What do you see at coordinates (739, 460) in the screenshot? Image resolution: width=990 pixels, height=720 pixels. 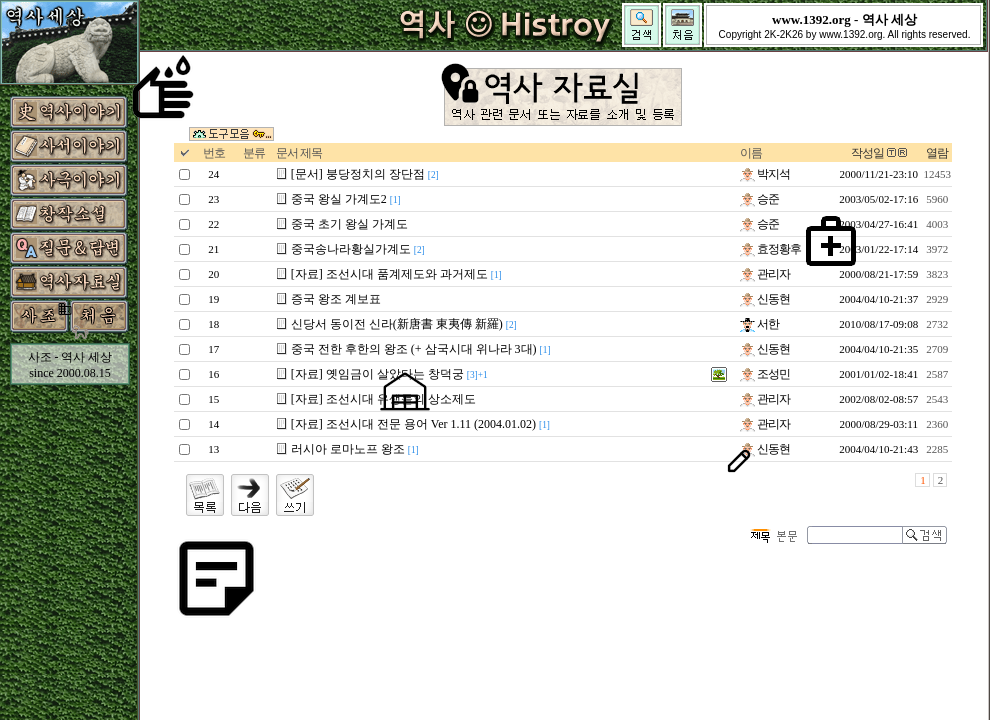 I see `edit content or text` at bounding box center [739, 460].